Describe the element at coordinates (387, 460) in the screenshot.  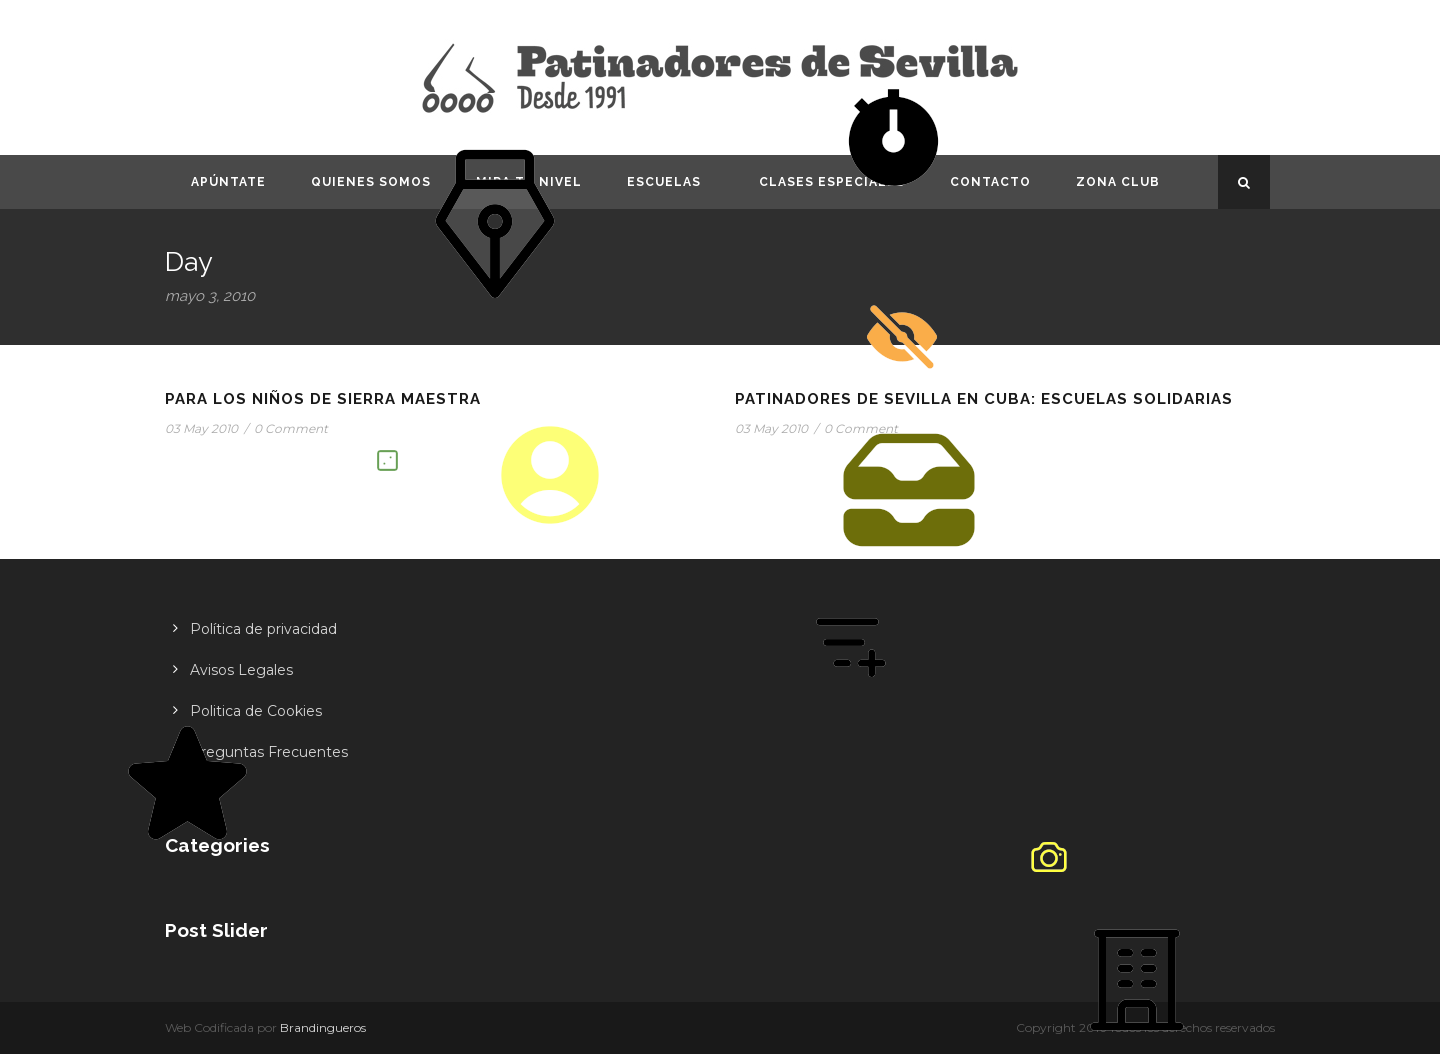
I see `roll for a random result` at that location.